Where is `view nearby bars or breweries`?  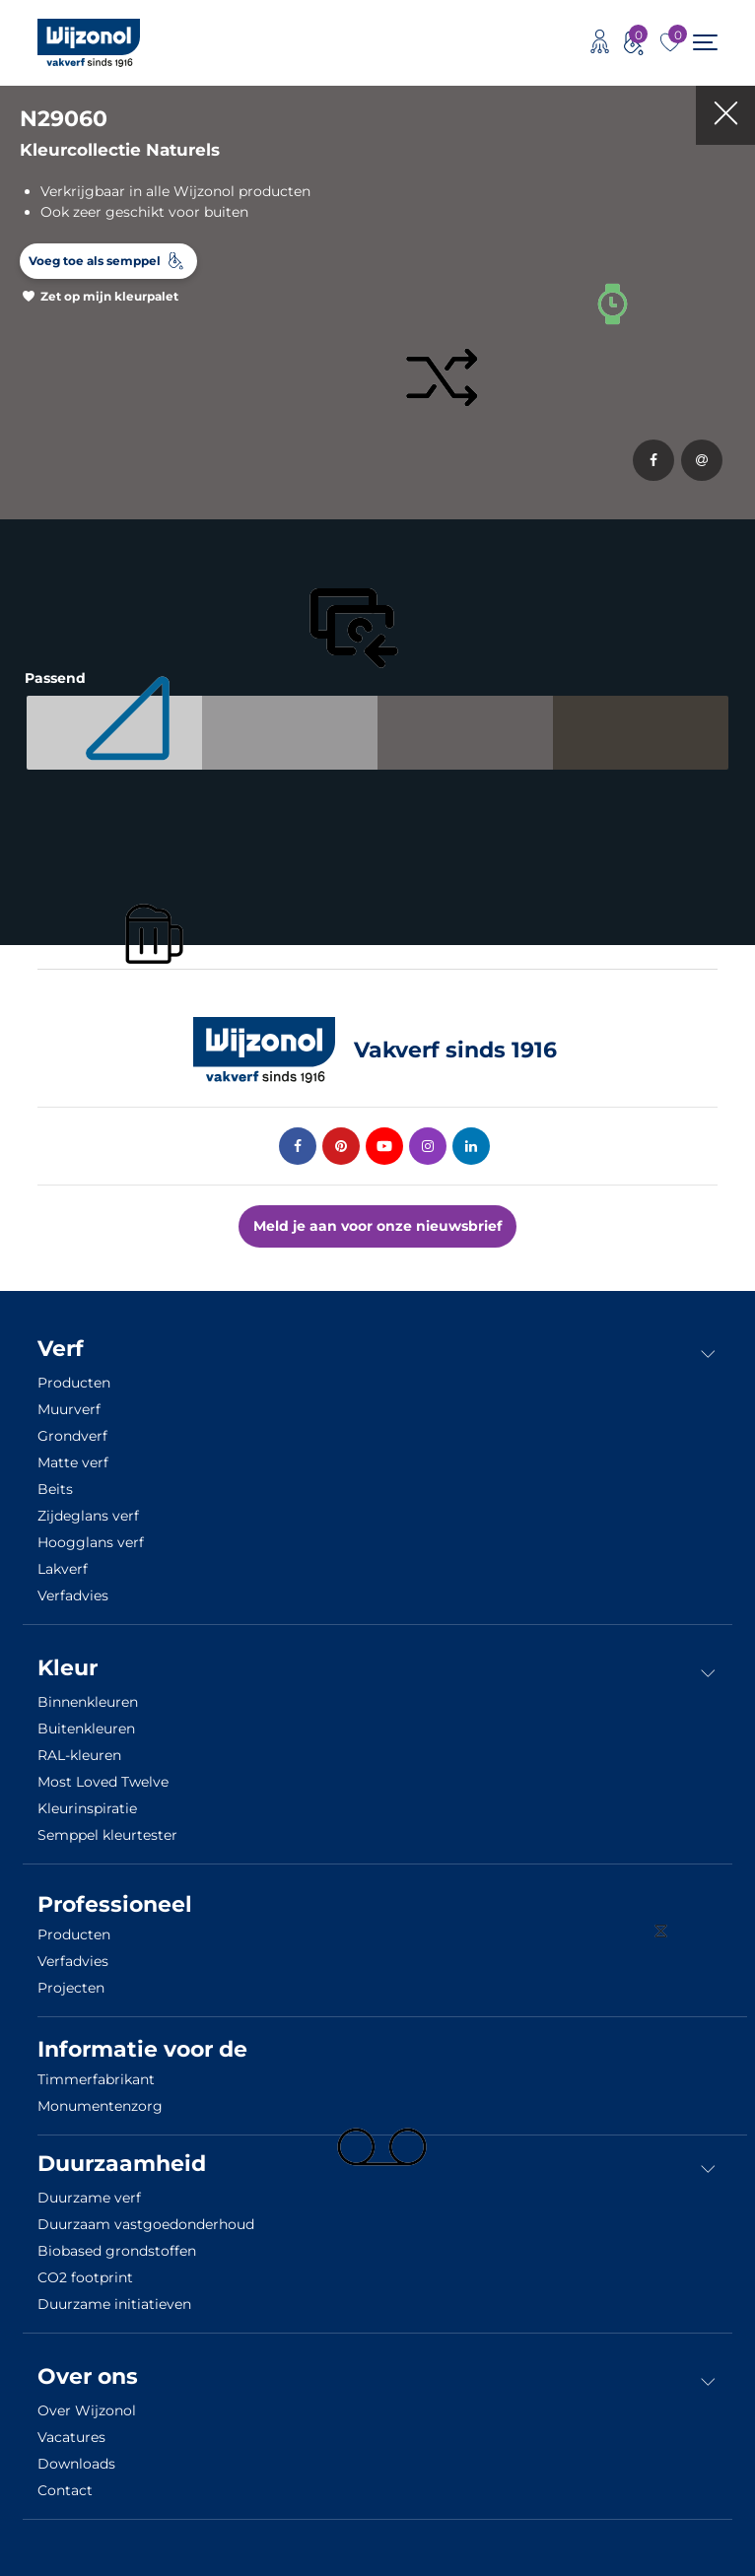
view nearby bars or breweries is located at coordinates (151, 936).